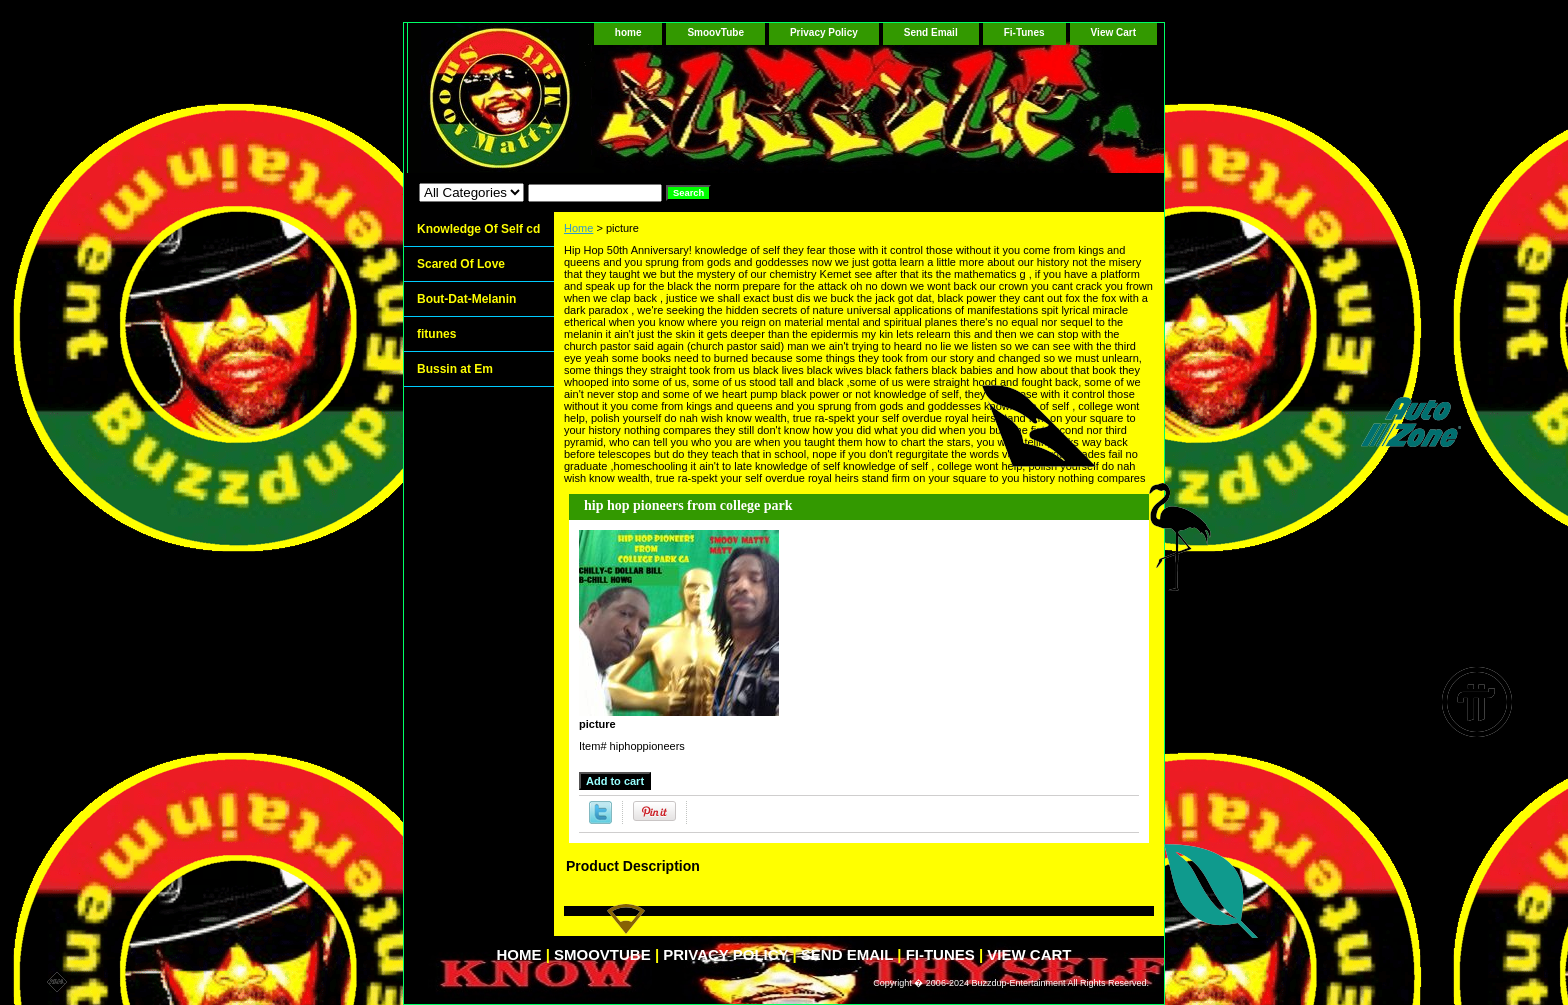 Image resolution: width=1568 pixels, height=1005 pixels. What do you see at coordinates (1180, 537) in the screenshot?
I see `Silver Airways airline logo` at bounding box center [1180, 537].